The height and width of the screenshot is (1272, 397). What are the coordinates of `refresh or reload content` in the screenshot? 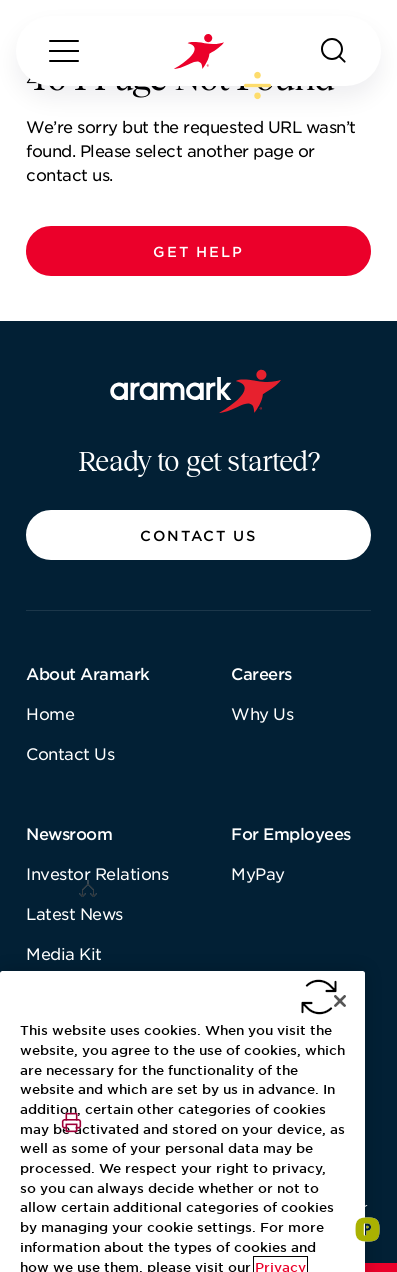 It's located at (319, 997).